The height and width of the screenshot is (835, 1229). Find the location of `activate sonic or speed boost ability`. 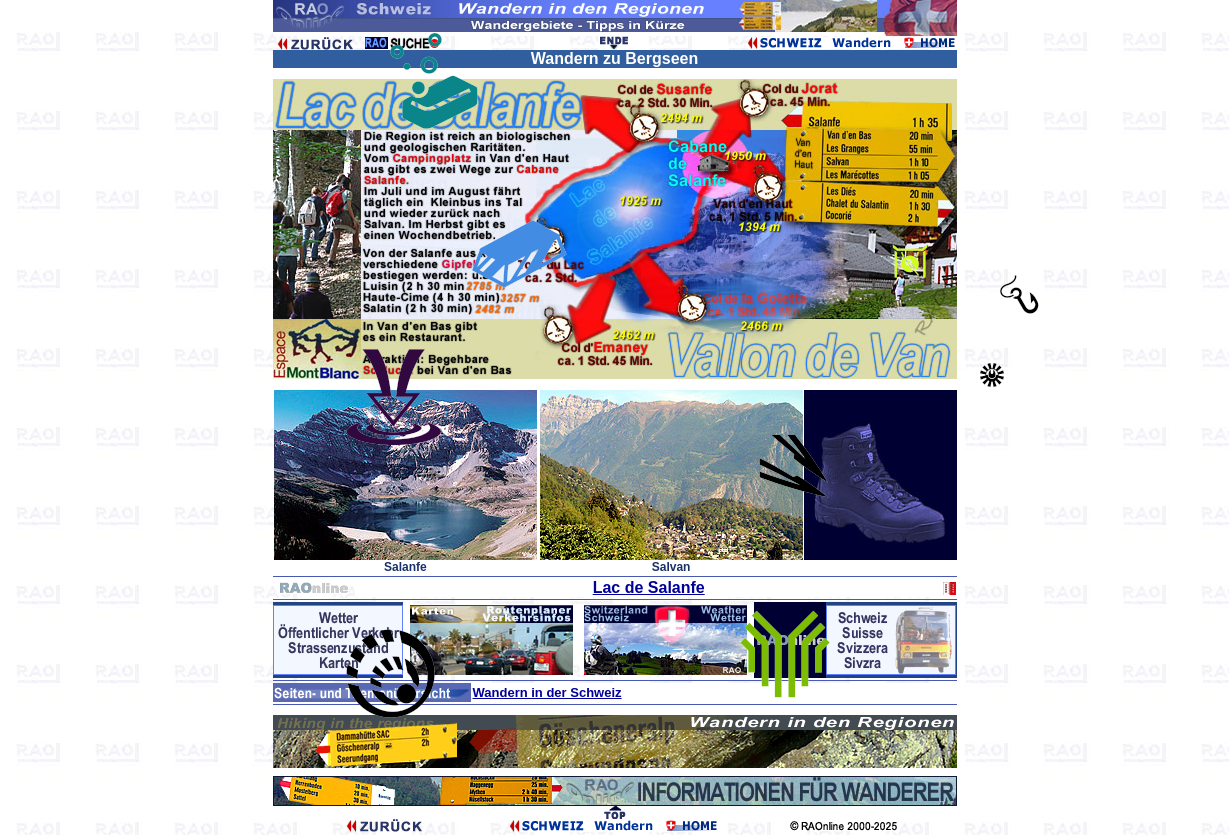

activate sonic or speed boost ability is located at coordinates (390, 673).